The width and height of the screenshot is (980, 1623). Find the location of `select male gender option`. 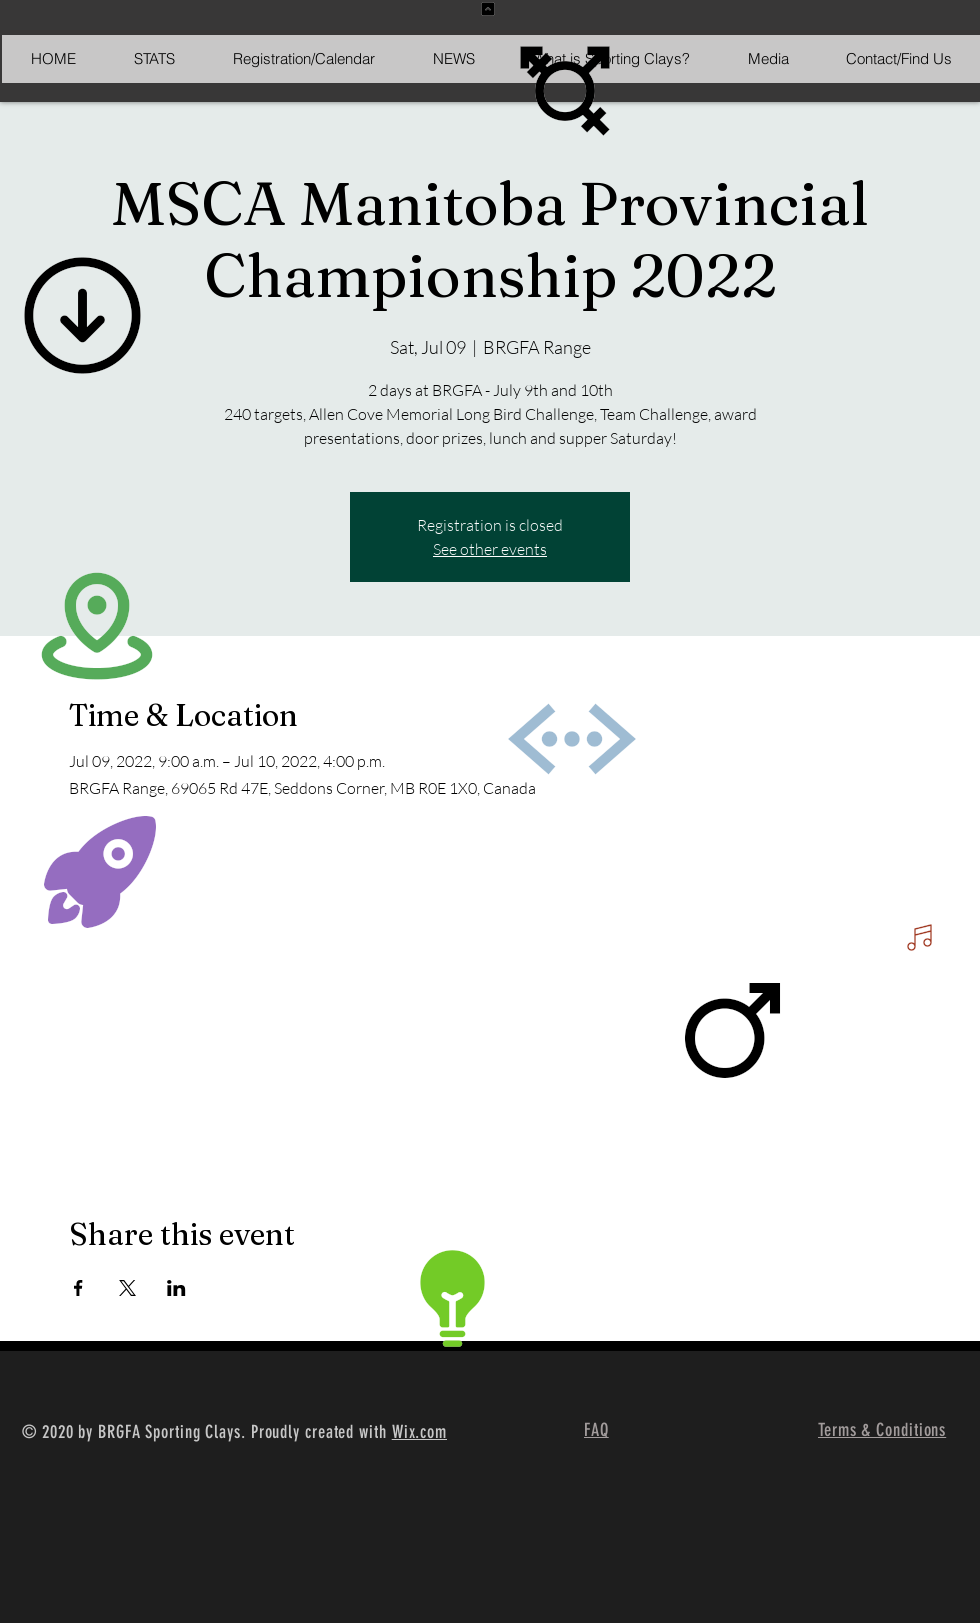

select male gender option is located at coordinates (732, 1030).